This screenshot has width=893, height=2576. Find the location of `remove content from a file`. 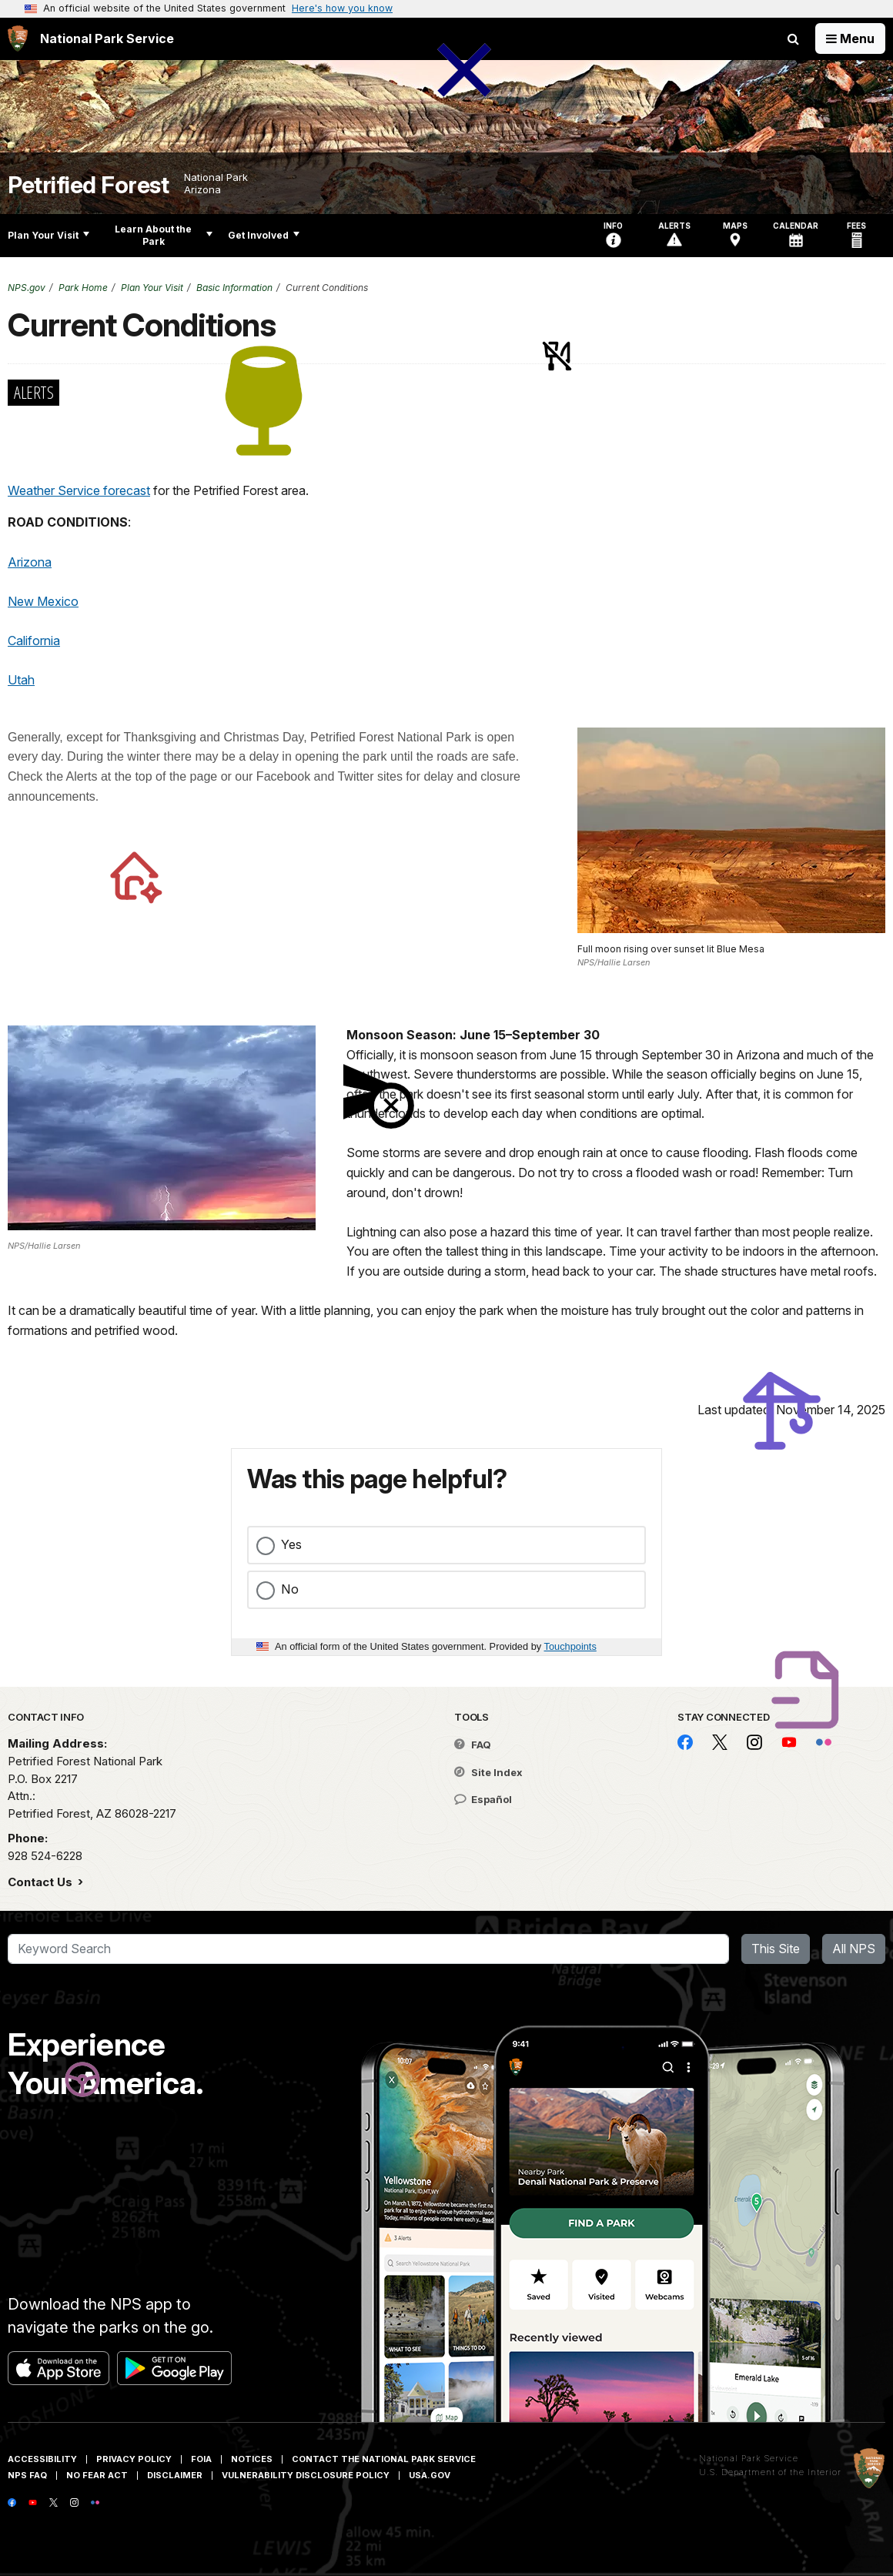

remove content from a file is located at coordinates (807, 1690).